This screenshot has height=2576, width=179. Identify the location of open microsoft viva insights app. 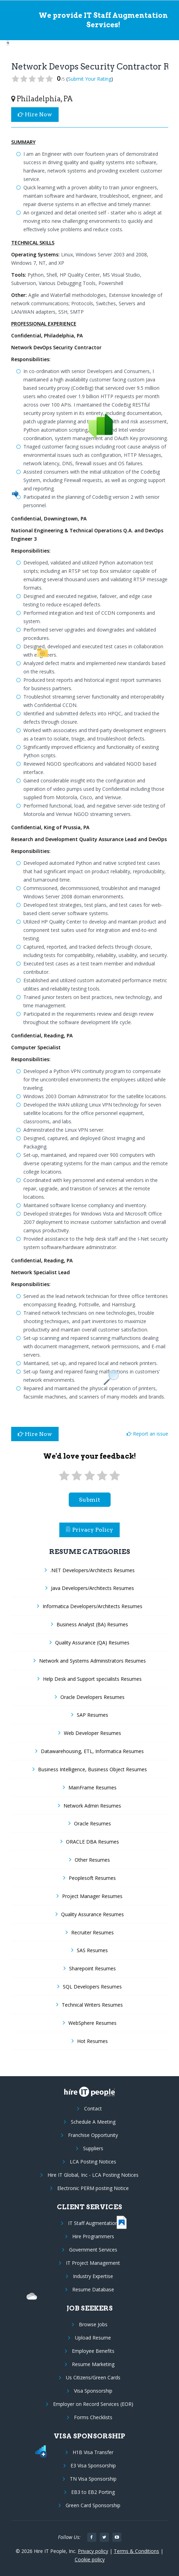
(100, 426).